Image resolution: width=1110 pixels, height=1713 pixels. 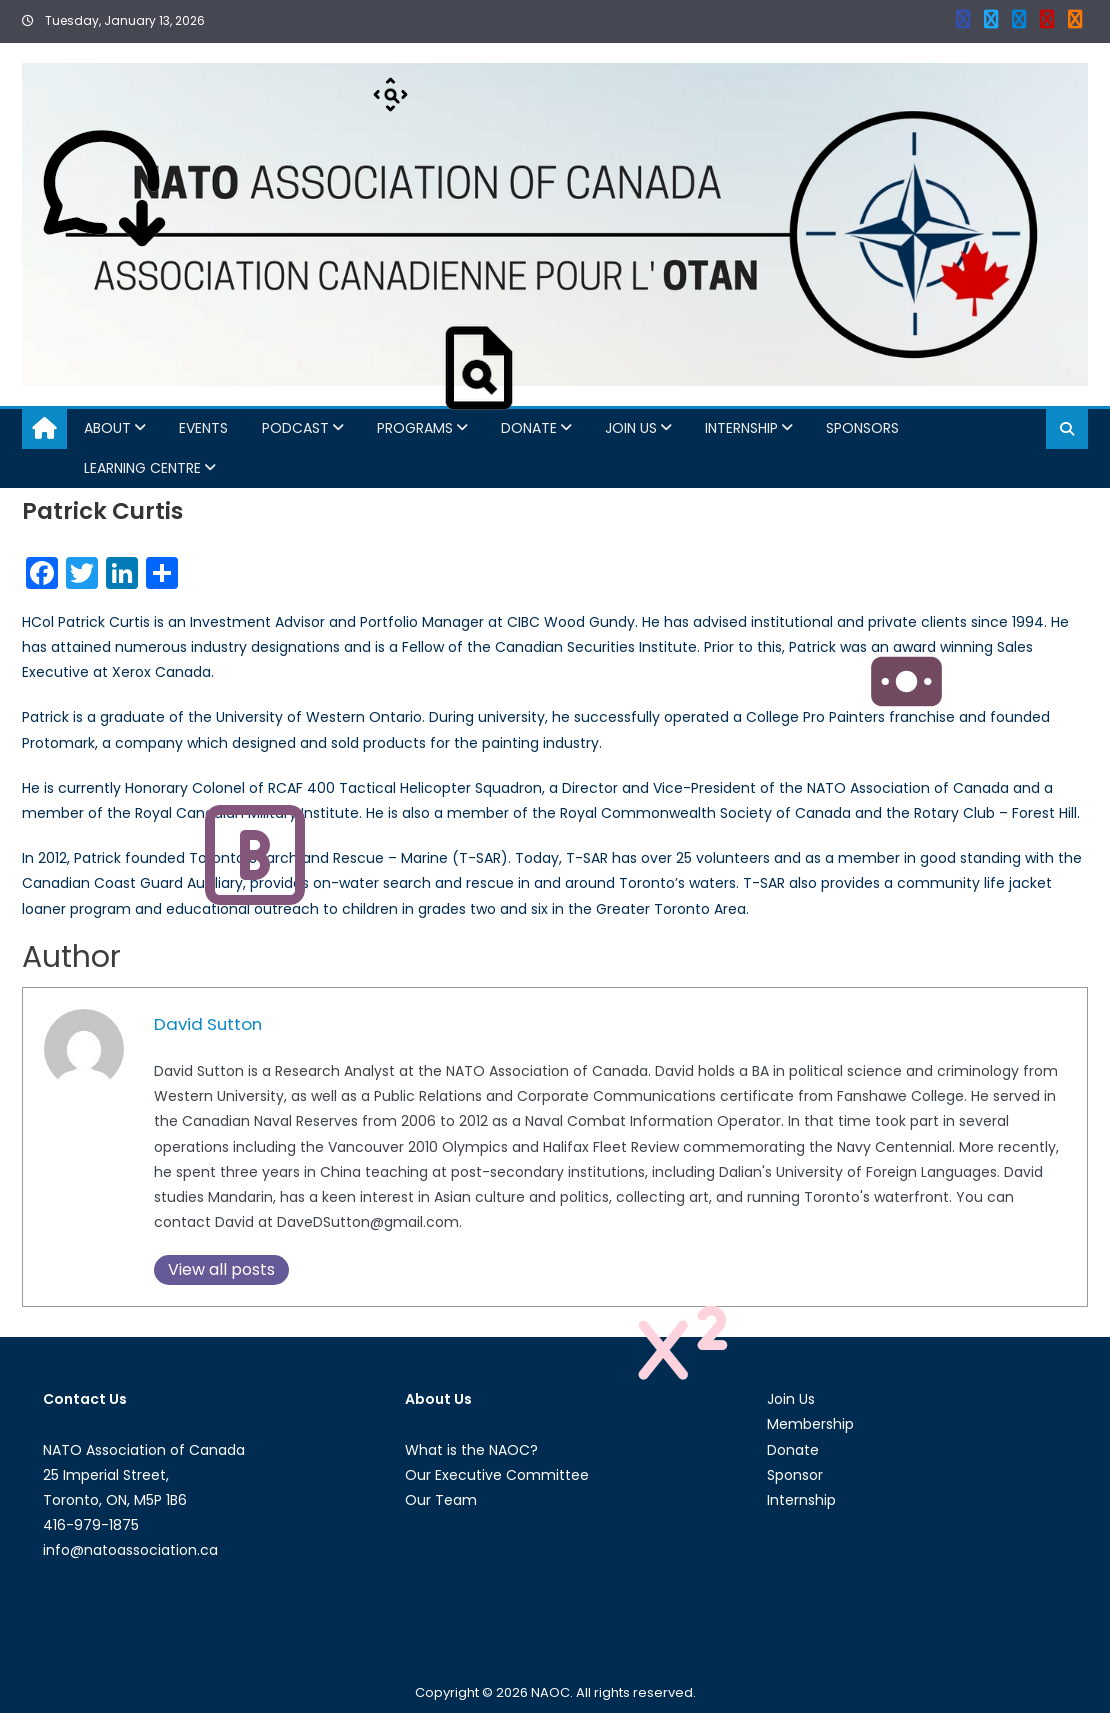 What do you see at coordinates (906, 681) in the screenshot?
I see `make a payment or transaction` at bounding box center [906, 681].